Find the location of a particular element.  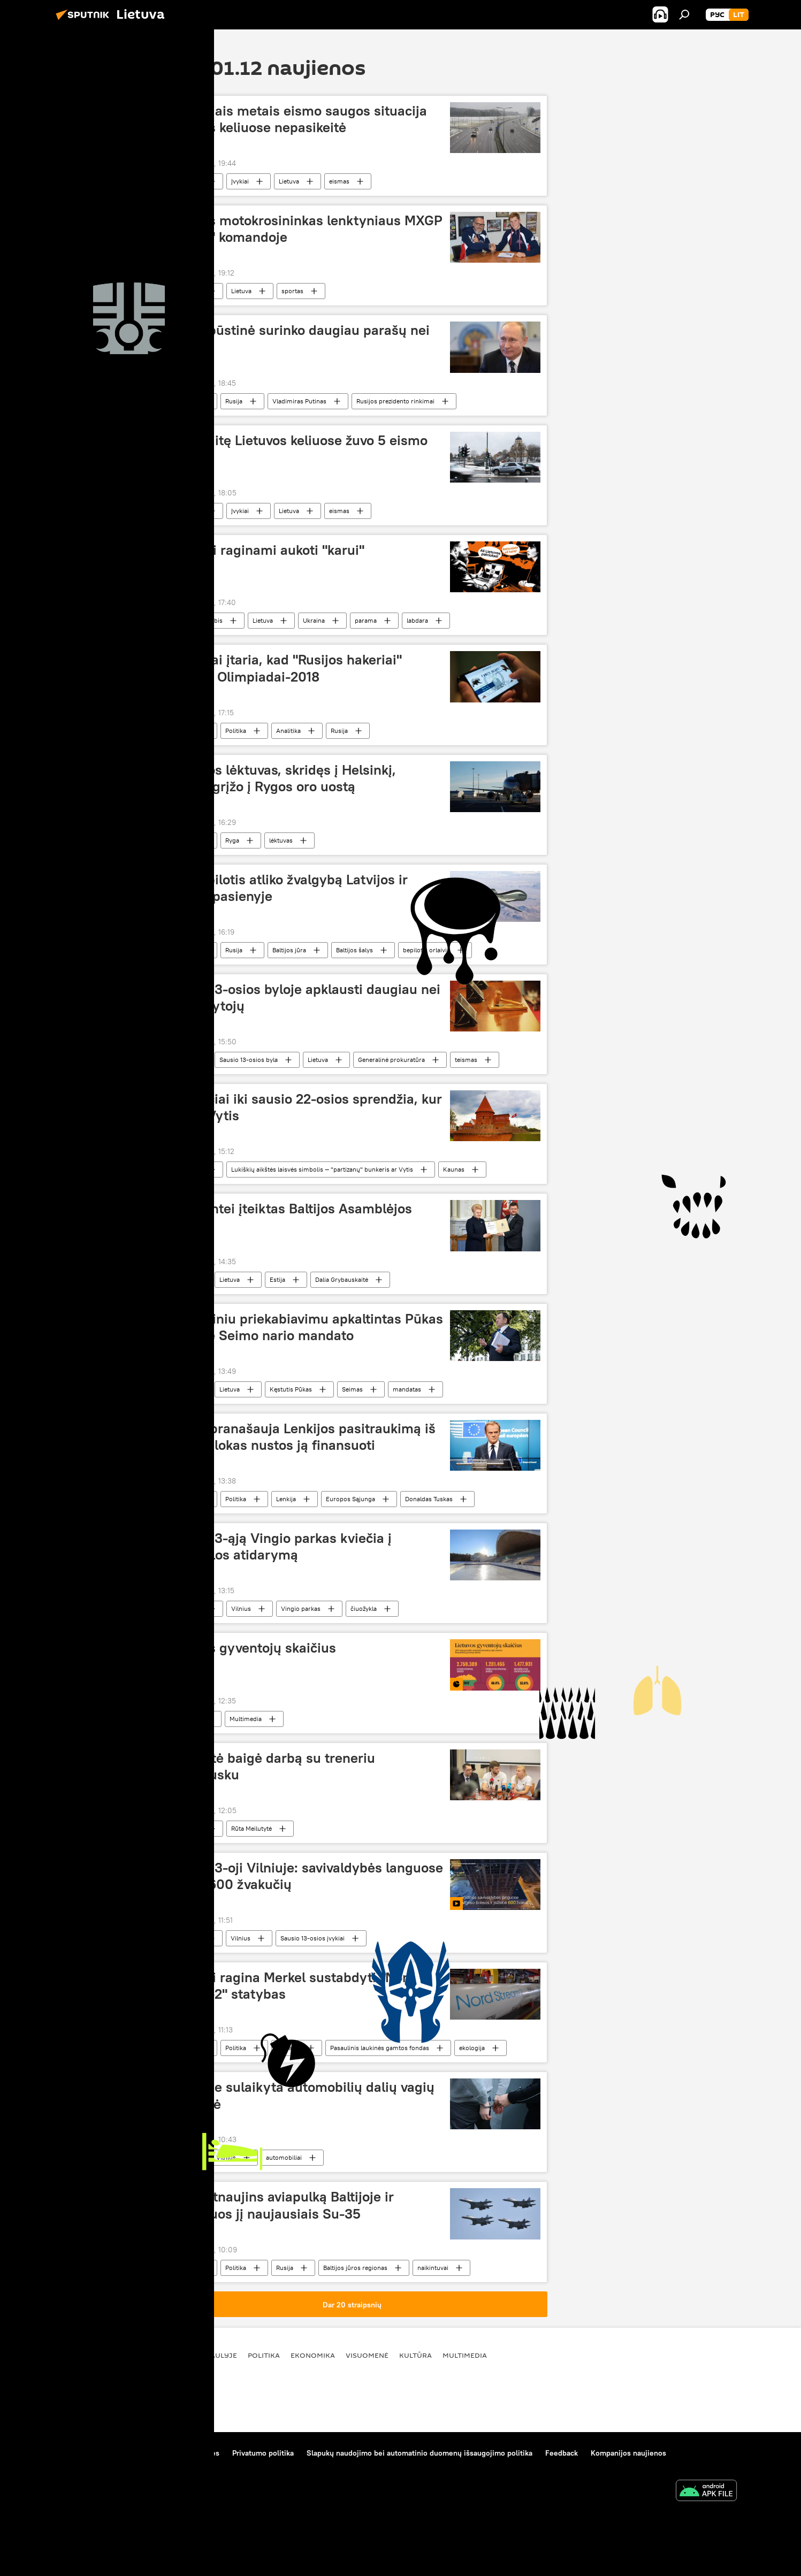

select elf or elven character class is located at coordinates (410, 1992).